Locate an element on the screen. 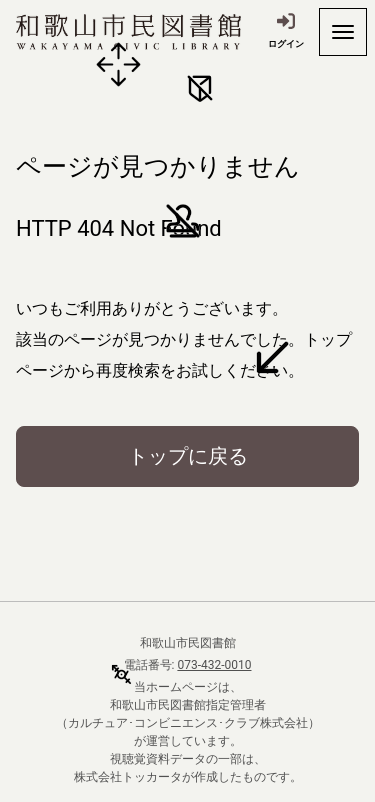  indicates an incoming call was received is located at coordinates (272, 358).